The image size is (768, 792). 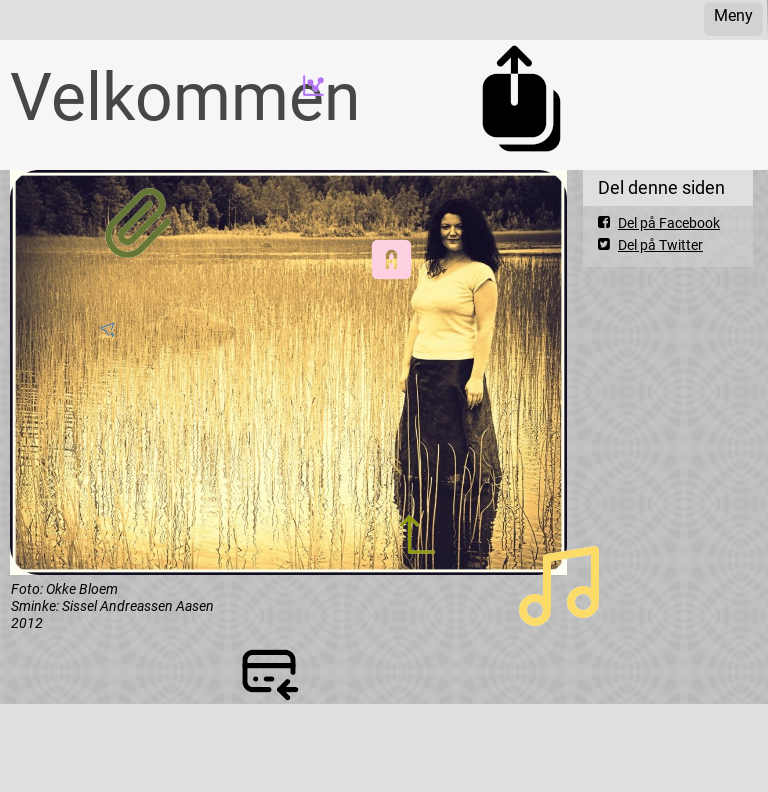 I want to click on share or export multiple items, so click(x=521, y=98).